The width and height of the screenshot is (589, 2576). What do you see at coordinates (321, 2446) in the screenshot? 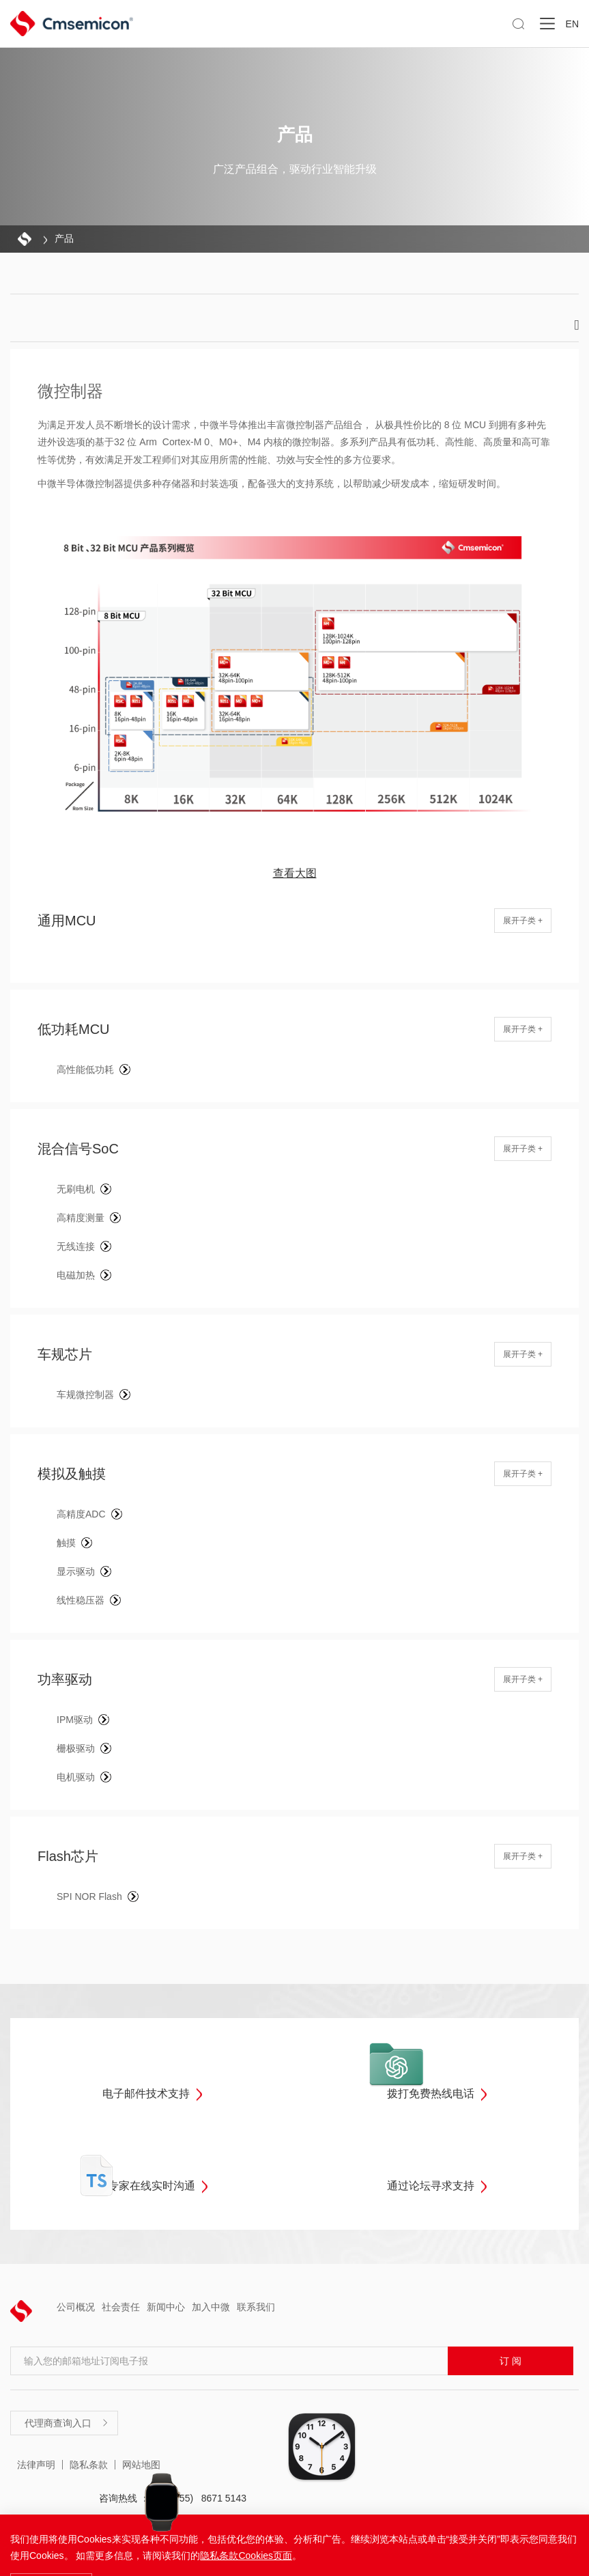
I see `open the clock app` at bounding box center [321, 2446].